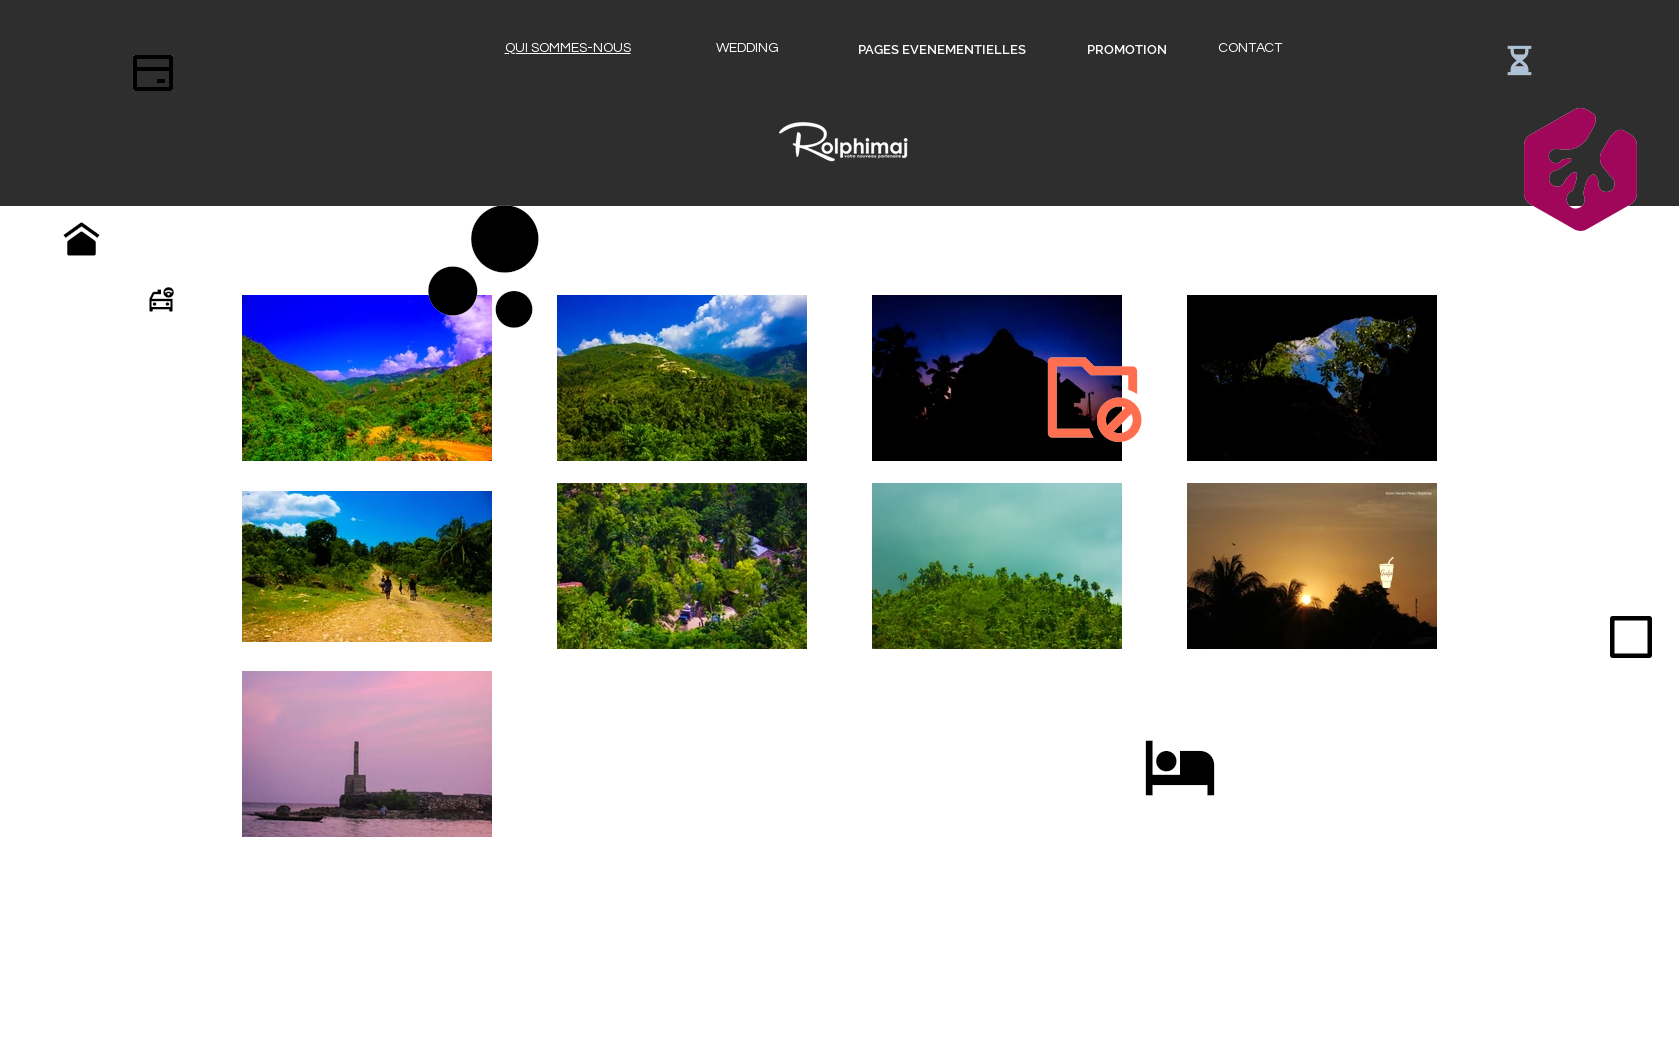 The width and height of the screenshot is (1679, 1040). What do you see at coordinates (153, 73) in the screenshot?
I see `manage payment methods` at bounding box center [153, 73].